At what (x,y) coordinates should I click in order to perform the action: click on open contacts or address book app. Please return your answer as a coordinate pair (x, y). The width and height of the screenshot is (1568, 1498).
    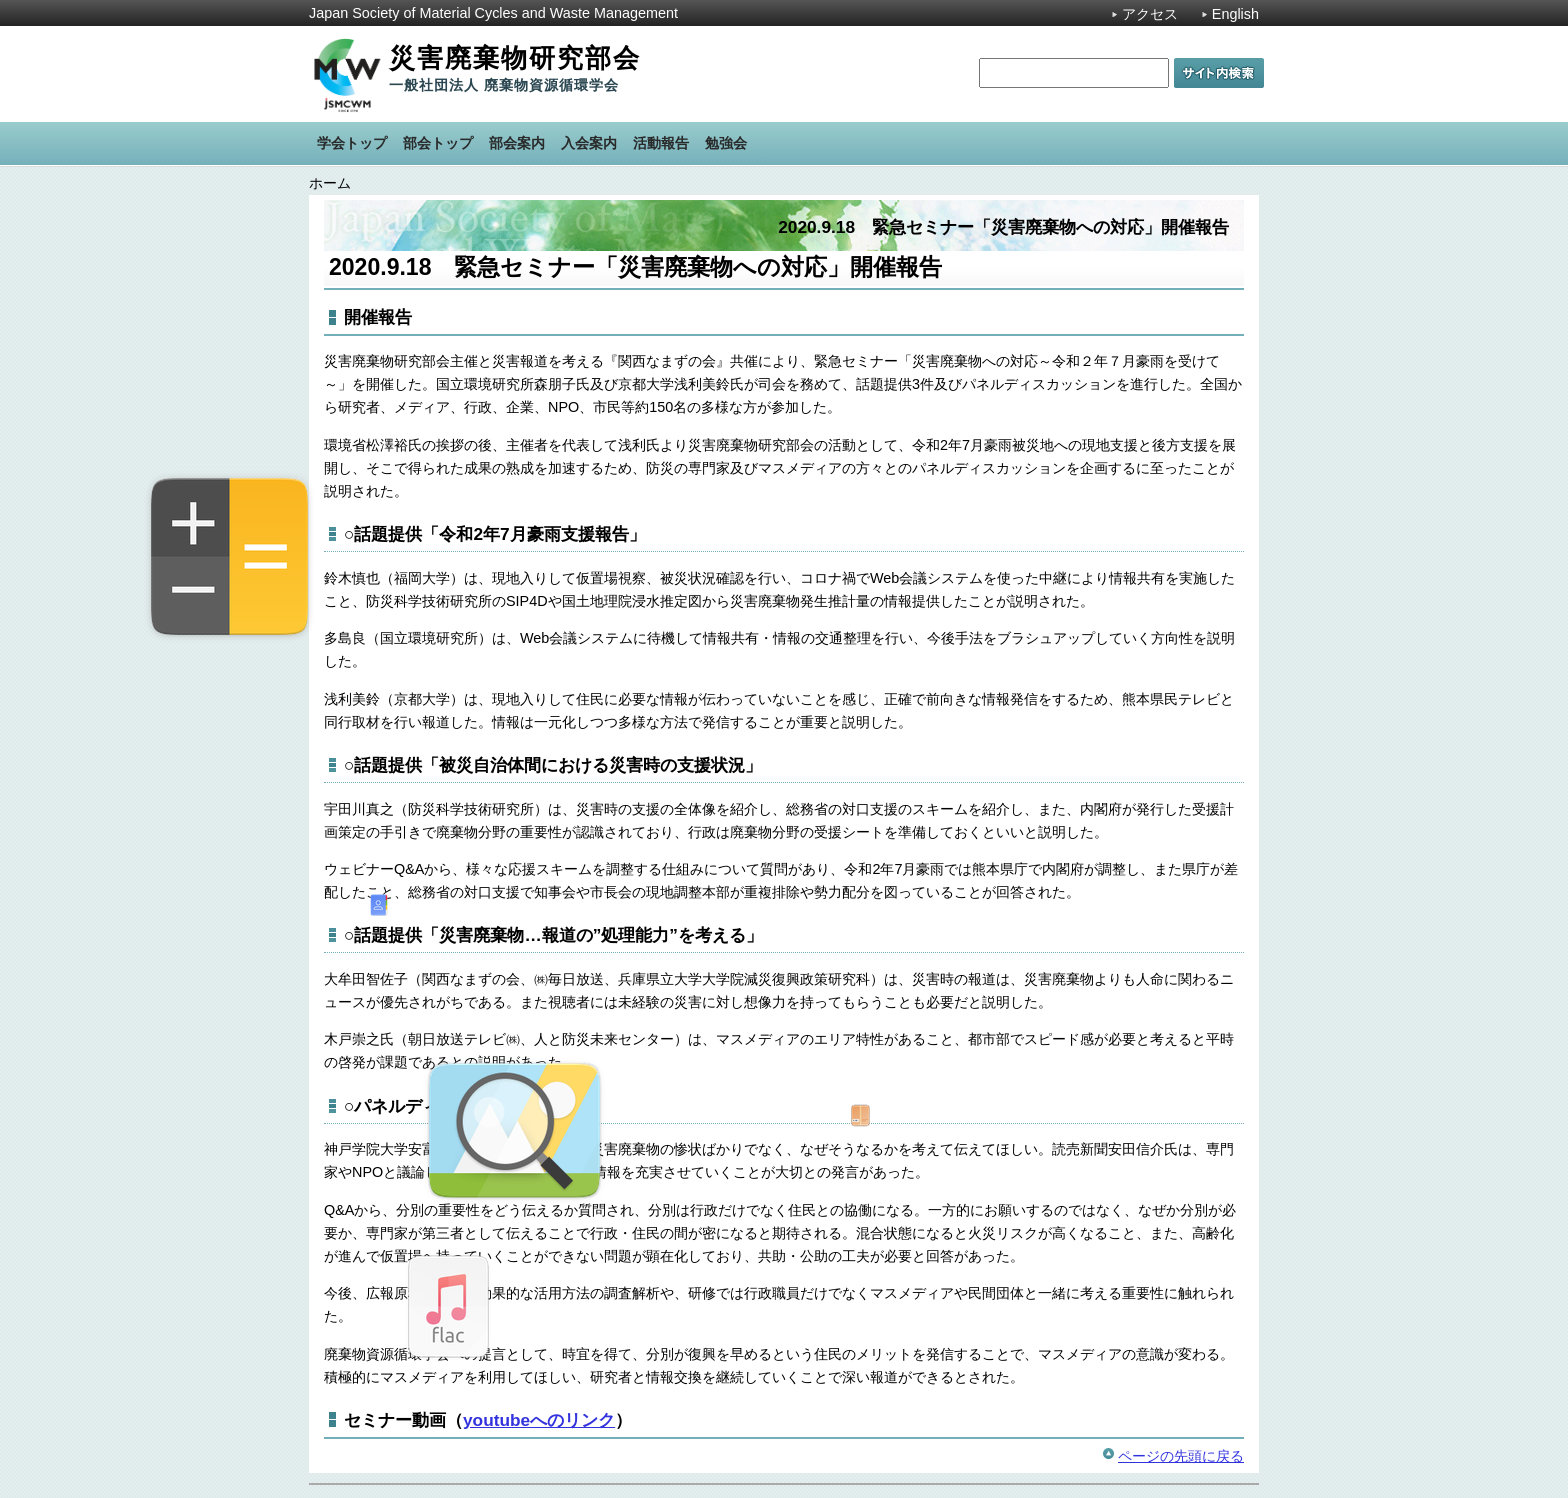
    Looking at the image, I should click on (379, 905).